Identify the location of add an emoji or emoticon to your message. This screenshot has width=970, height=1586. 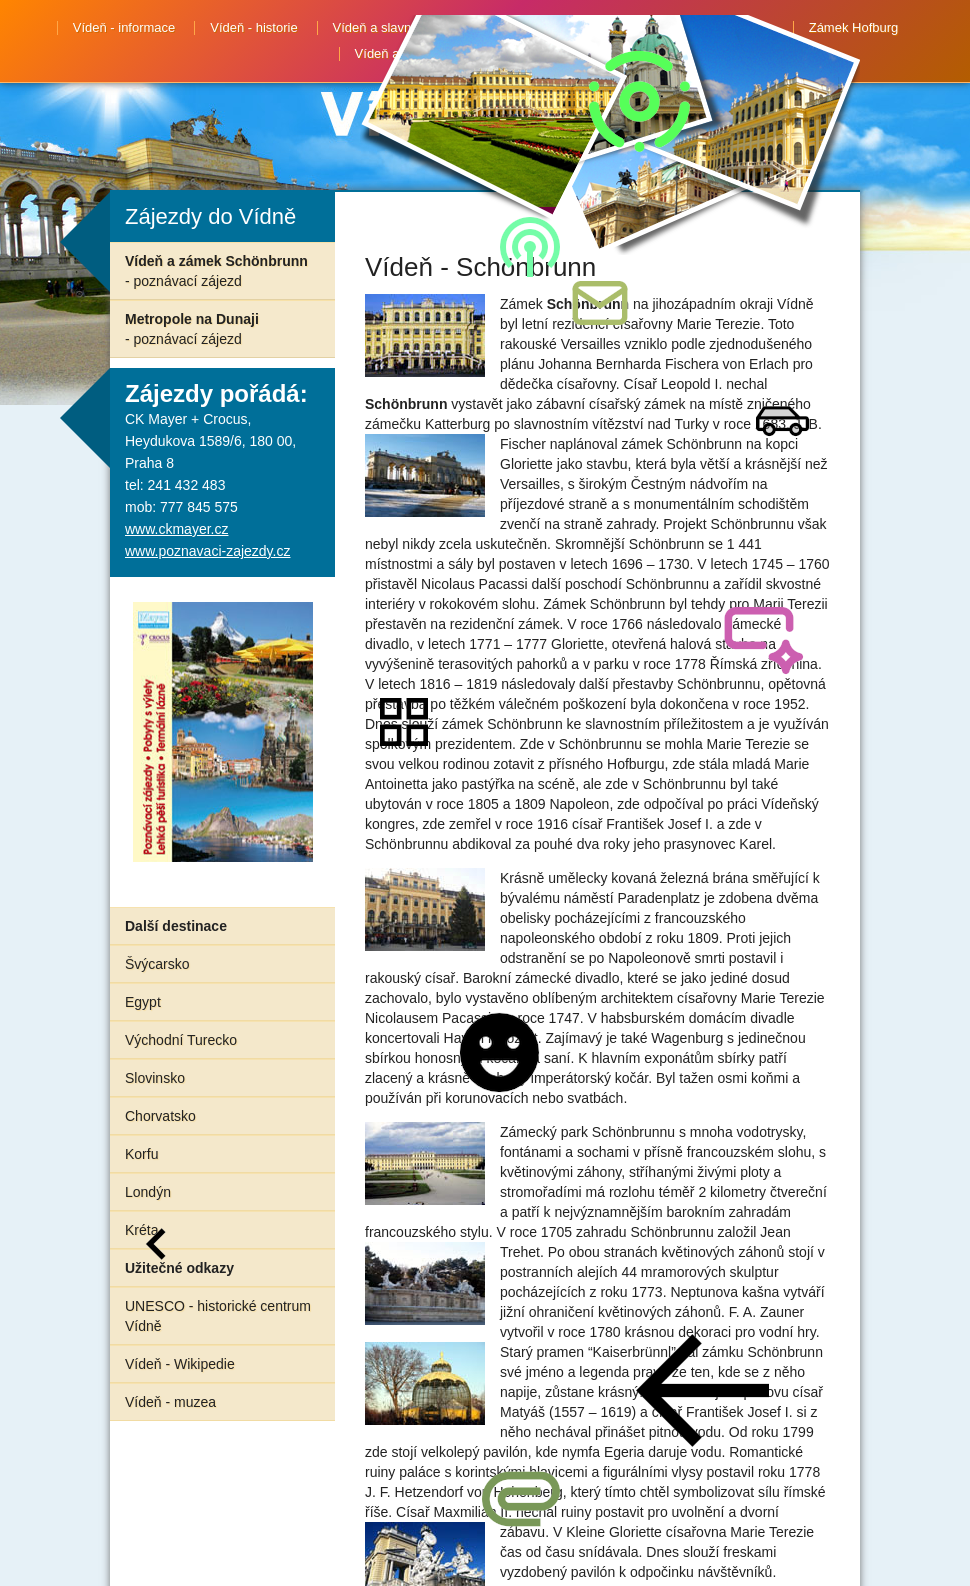
(499, 1052).